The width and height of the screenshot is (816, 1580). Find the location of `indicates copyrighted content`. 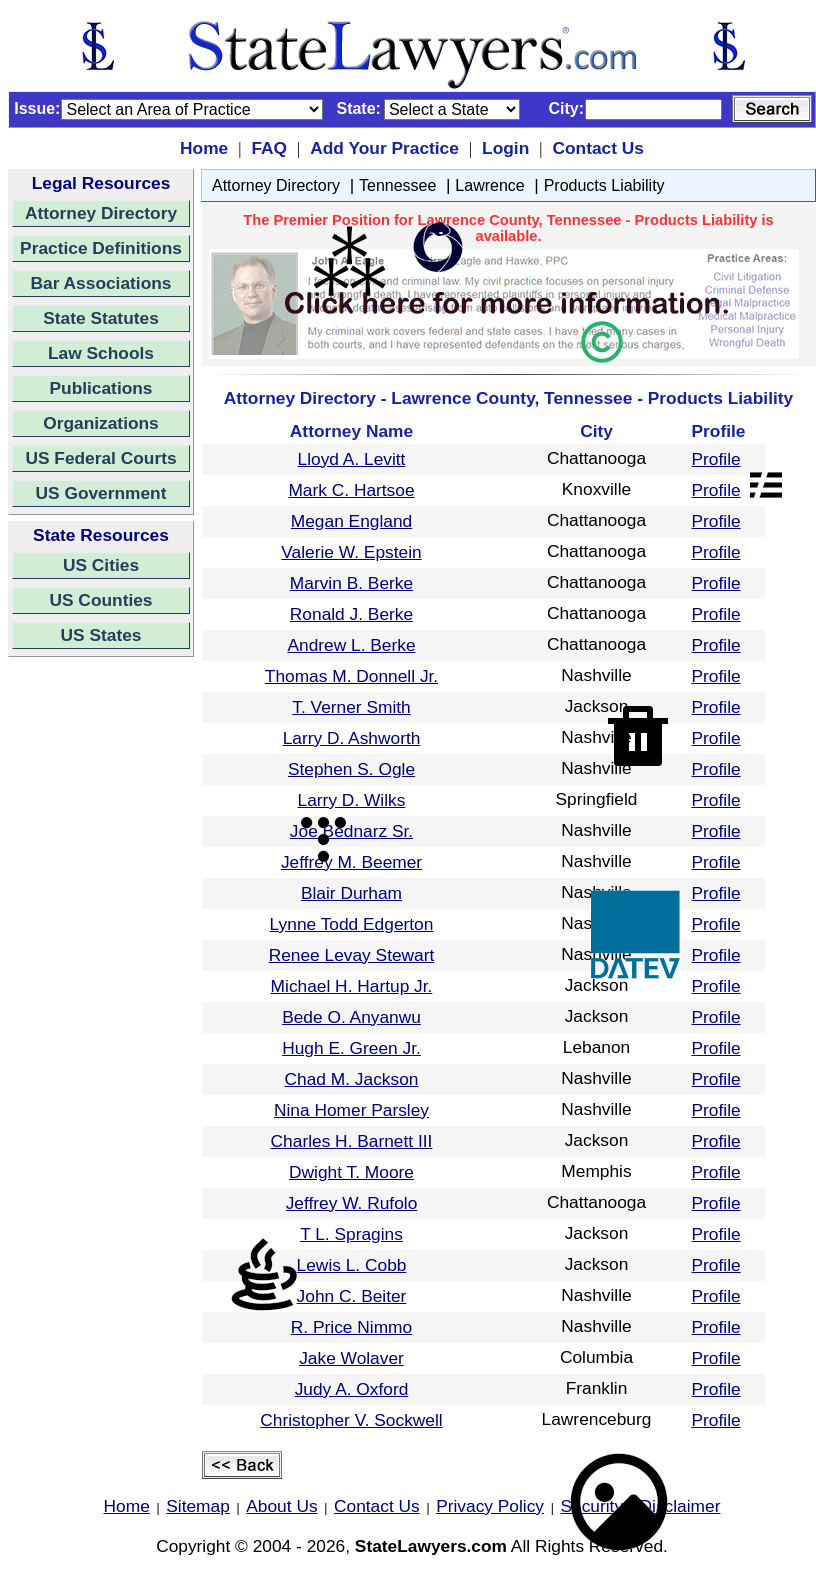

indicates copyrighted content is located at coordinates (602, 342).